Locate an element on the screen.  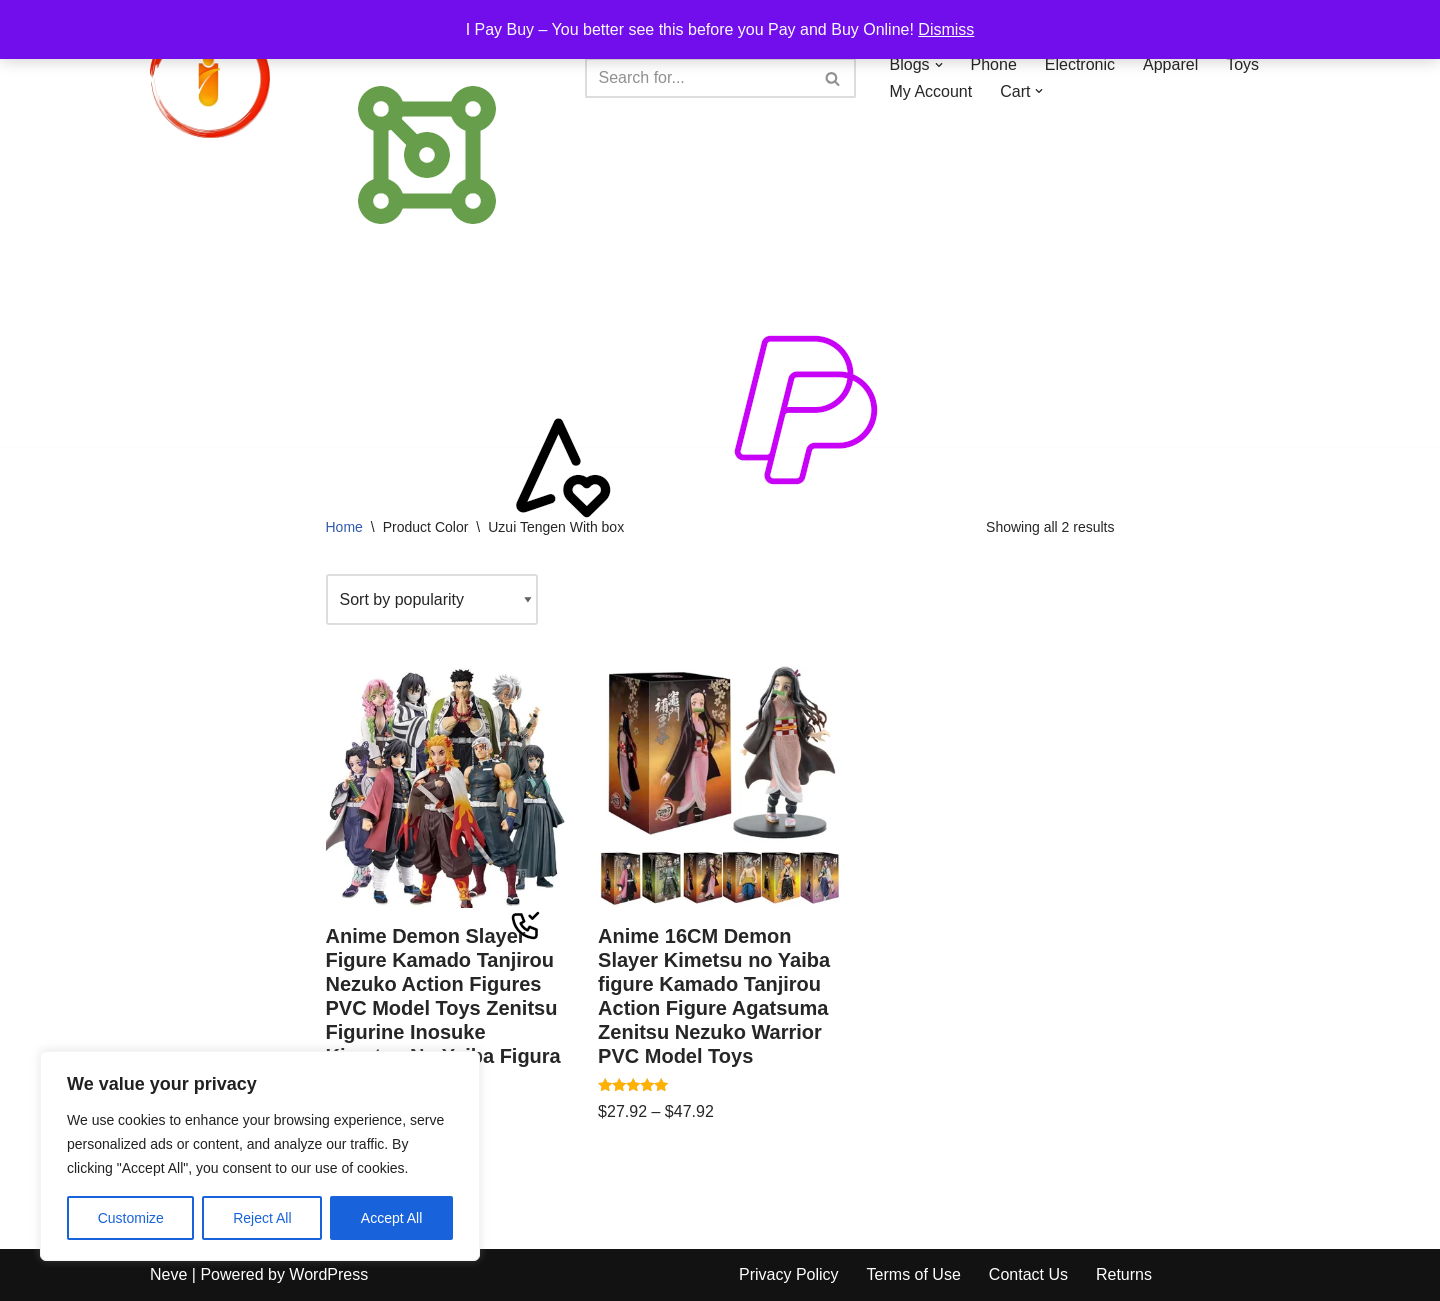
view complex network topology is located at coordinates (427, 155).